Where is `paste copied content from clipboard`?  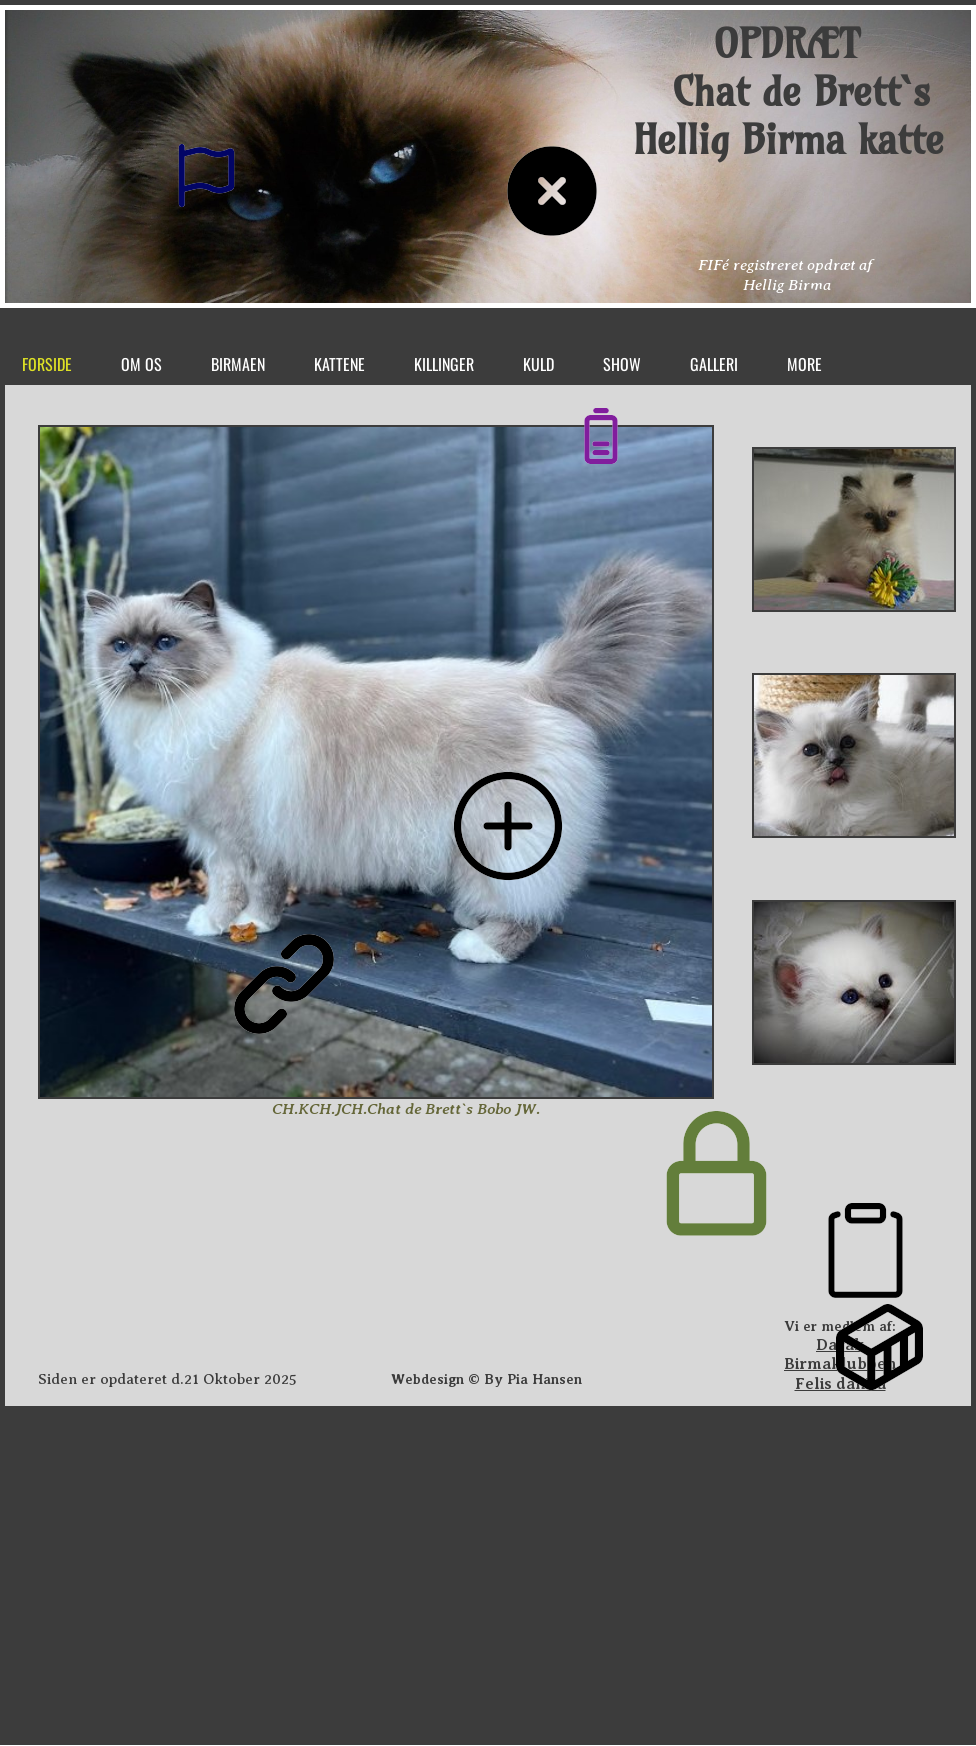
paste copied content from clipboard is located at coordinates (865, 1252).